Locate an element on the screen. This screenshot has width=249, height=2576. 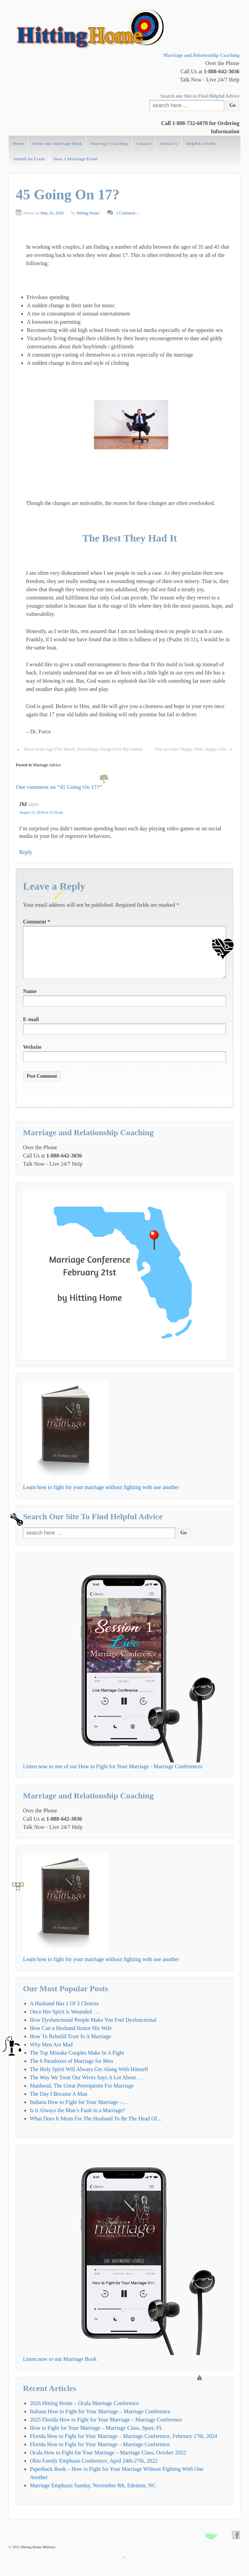
select mongolia as your country or region is located at coordinates (211, 2536).